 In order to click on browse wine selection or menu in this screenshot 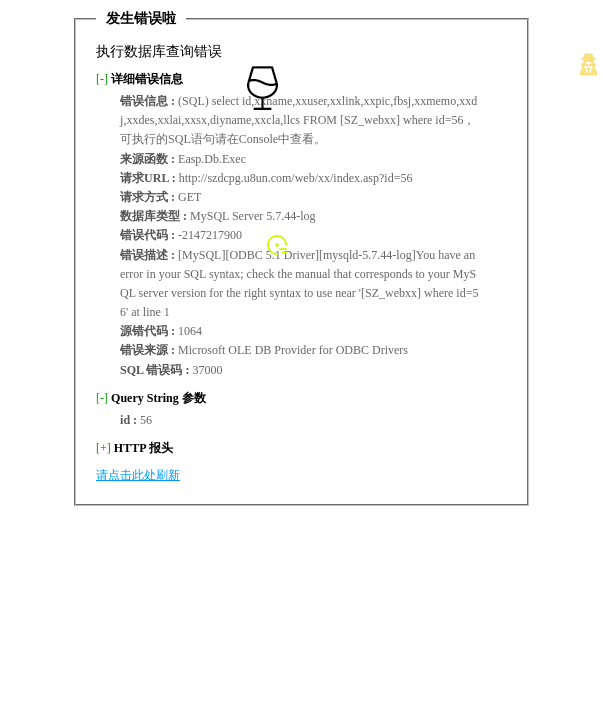, I will do `click(262, 86)`.